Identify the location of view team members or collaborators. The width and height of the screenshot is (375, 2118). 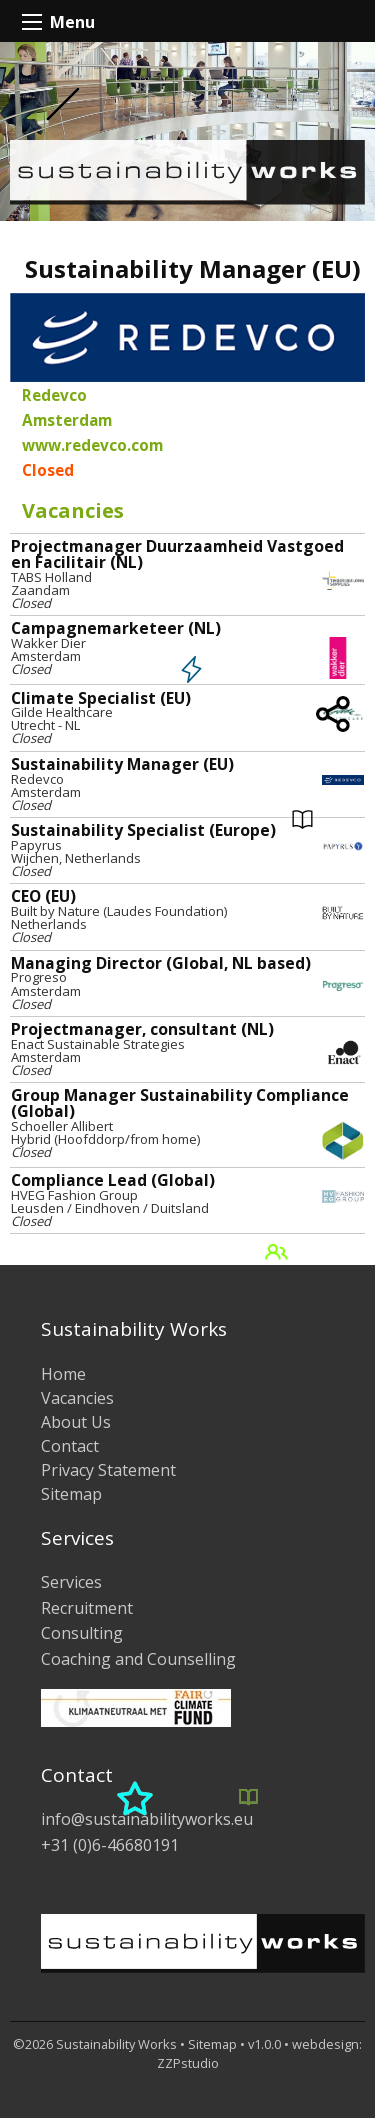
(276, 1252).